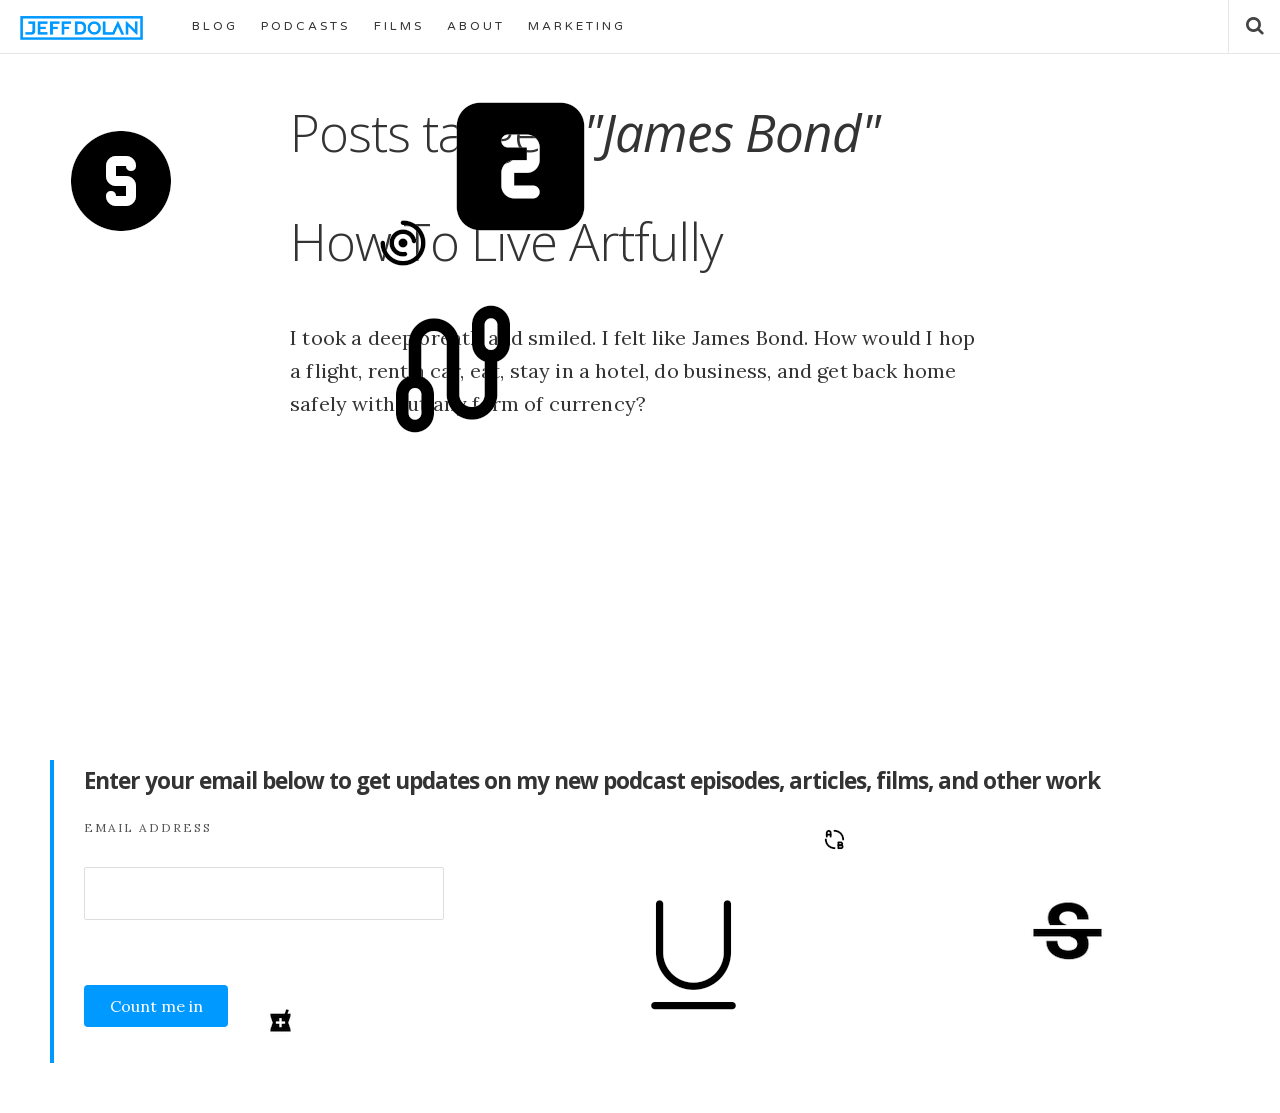 This screenshot has width=1280, height=1113. I want to click on select option 2 in a numbered list, so click(520, 166).